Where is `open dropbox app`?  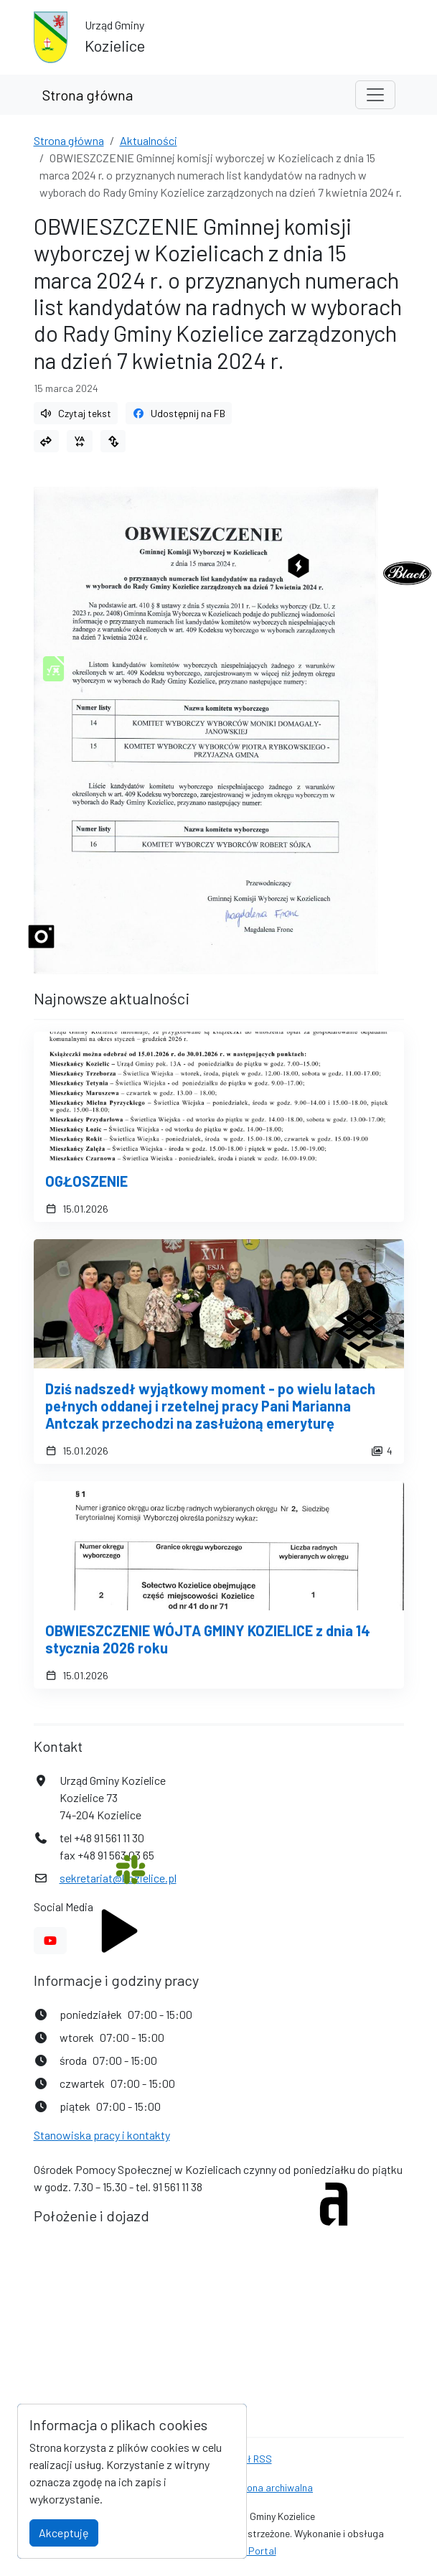
open dropbox app is located at coordinates (359, 1329).